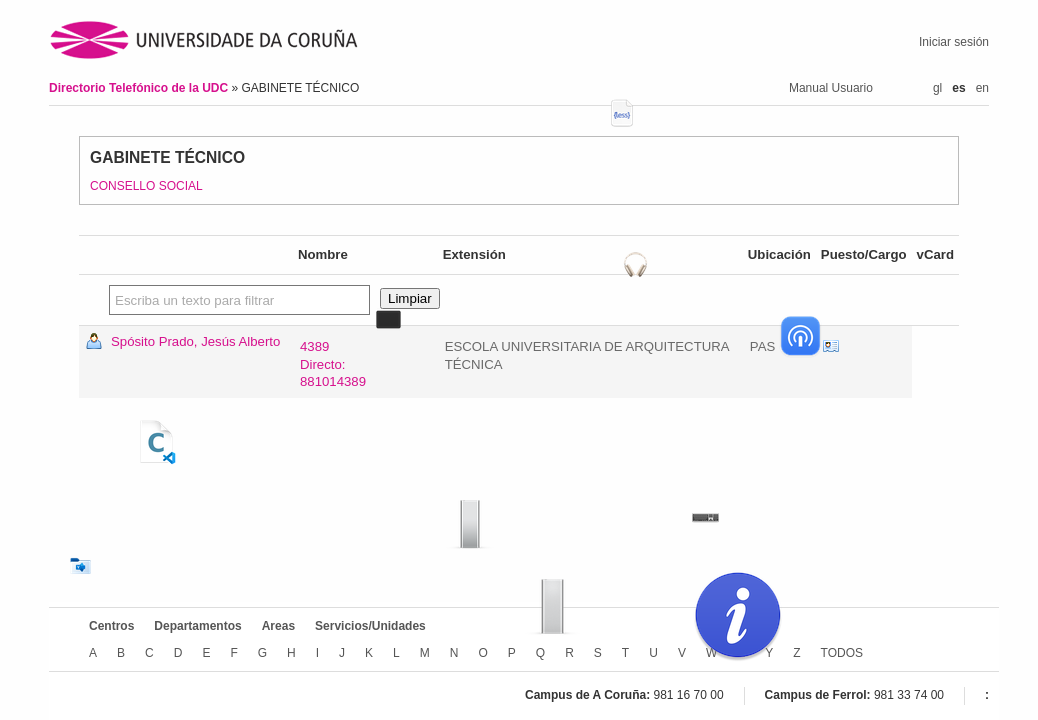  What do you see at coordinates (737, 614) in the screenshot?
I see `view more information about this item` at bounding box center [737, 614].